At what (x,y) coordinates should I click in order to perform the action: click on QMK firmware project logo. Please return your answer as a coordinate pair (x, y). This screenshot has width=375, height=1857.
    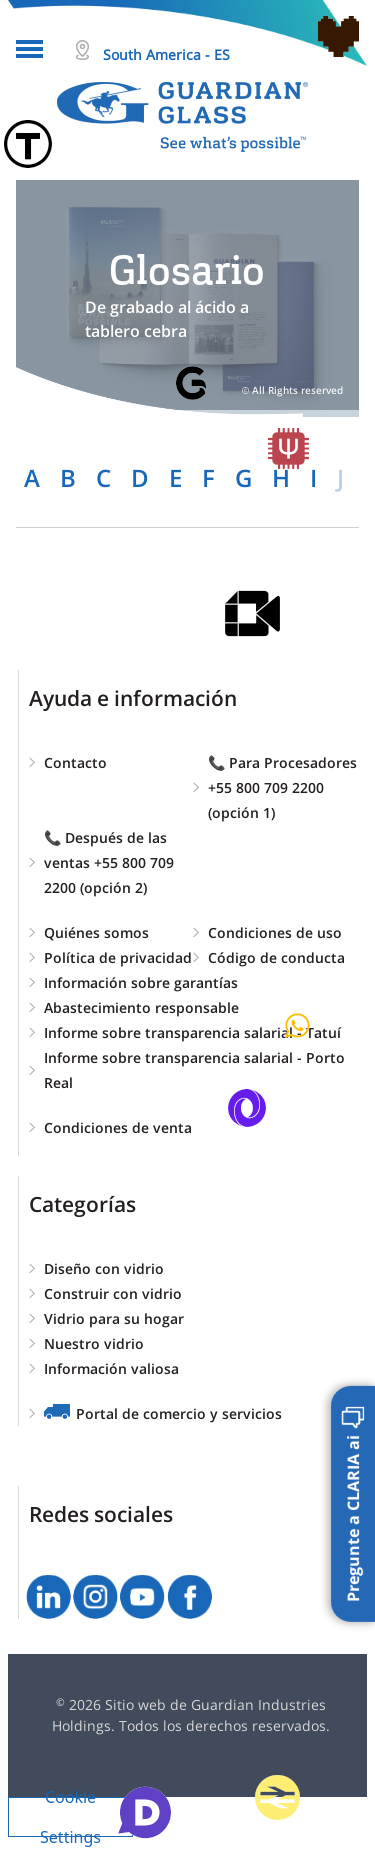
    Looking at the image, I should click on (288, 448).